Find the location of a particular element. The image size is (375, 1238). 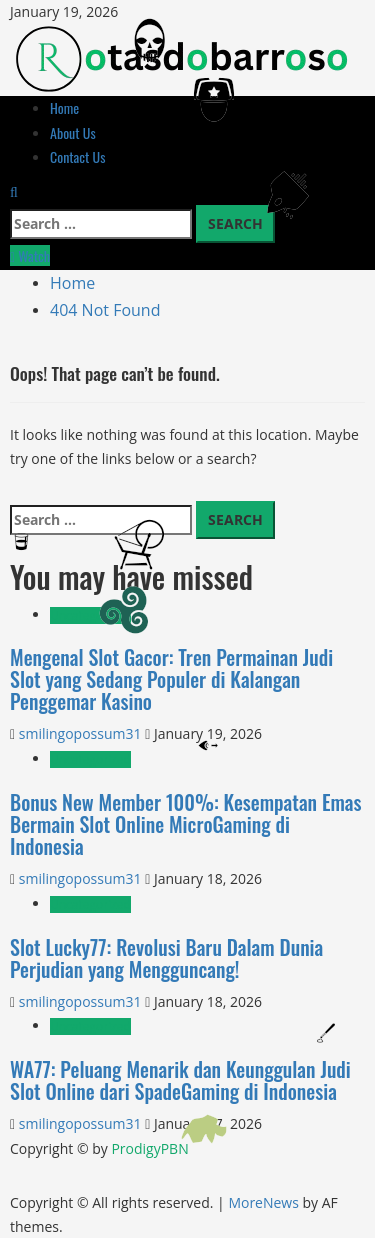

select Russian-style winter hat accessory is located at coordinates (214, 99).